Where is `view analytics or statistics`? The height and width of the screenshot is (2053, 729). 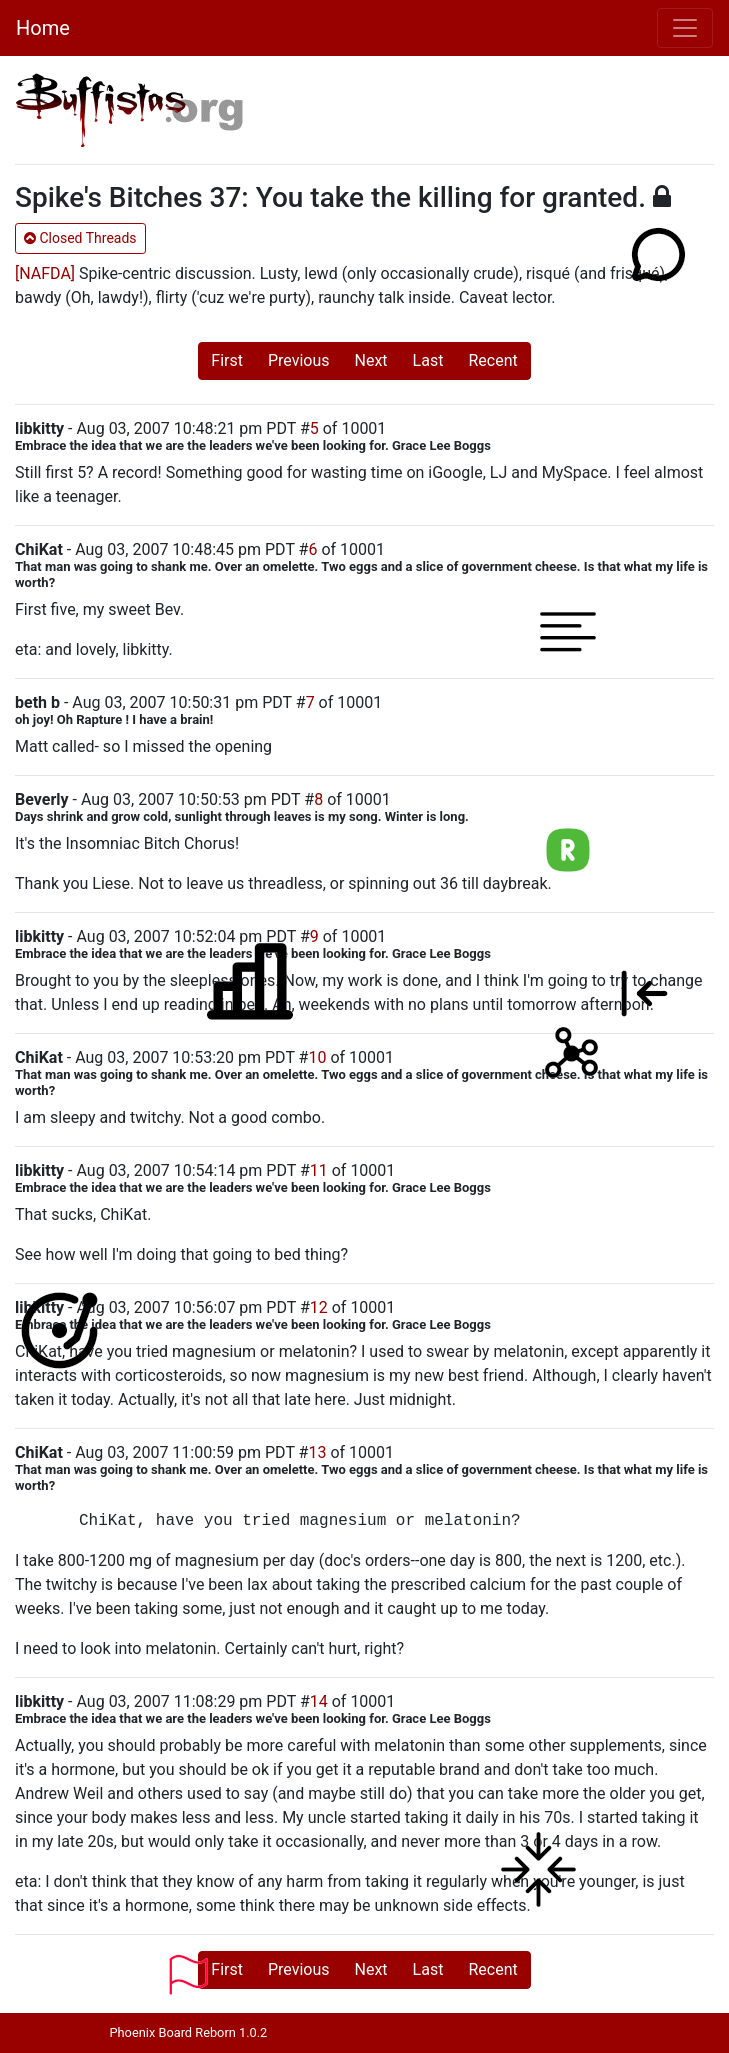 view analytics or statistics is located at coordinates (250, 983).